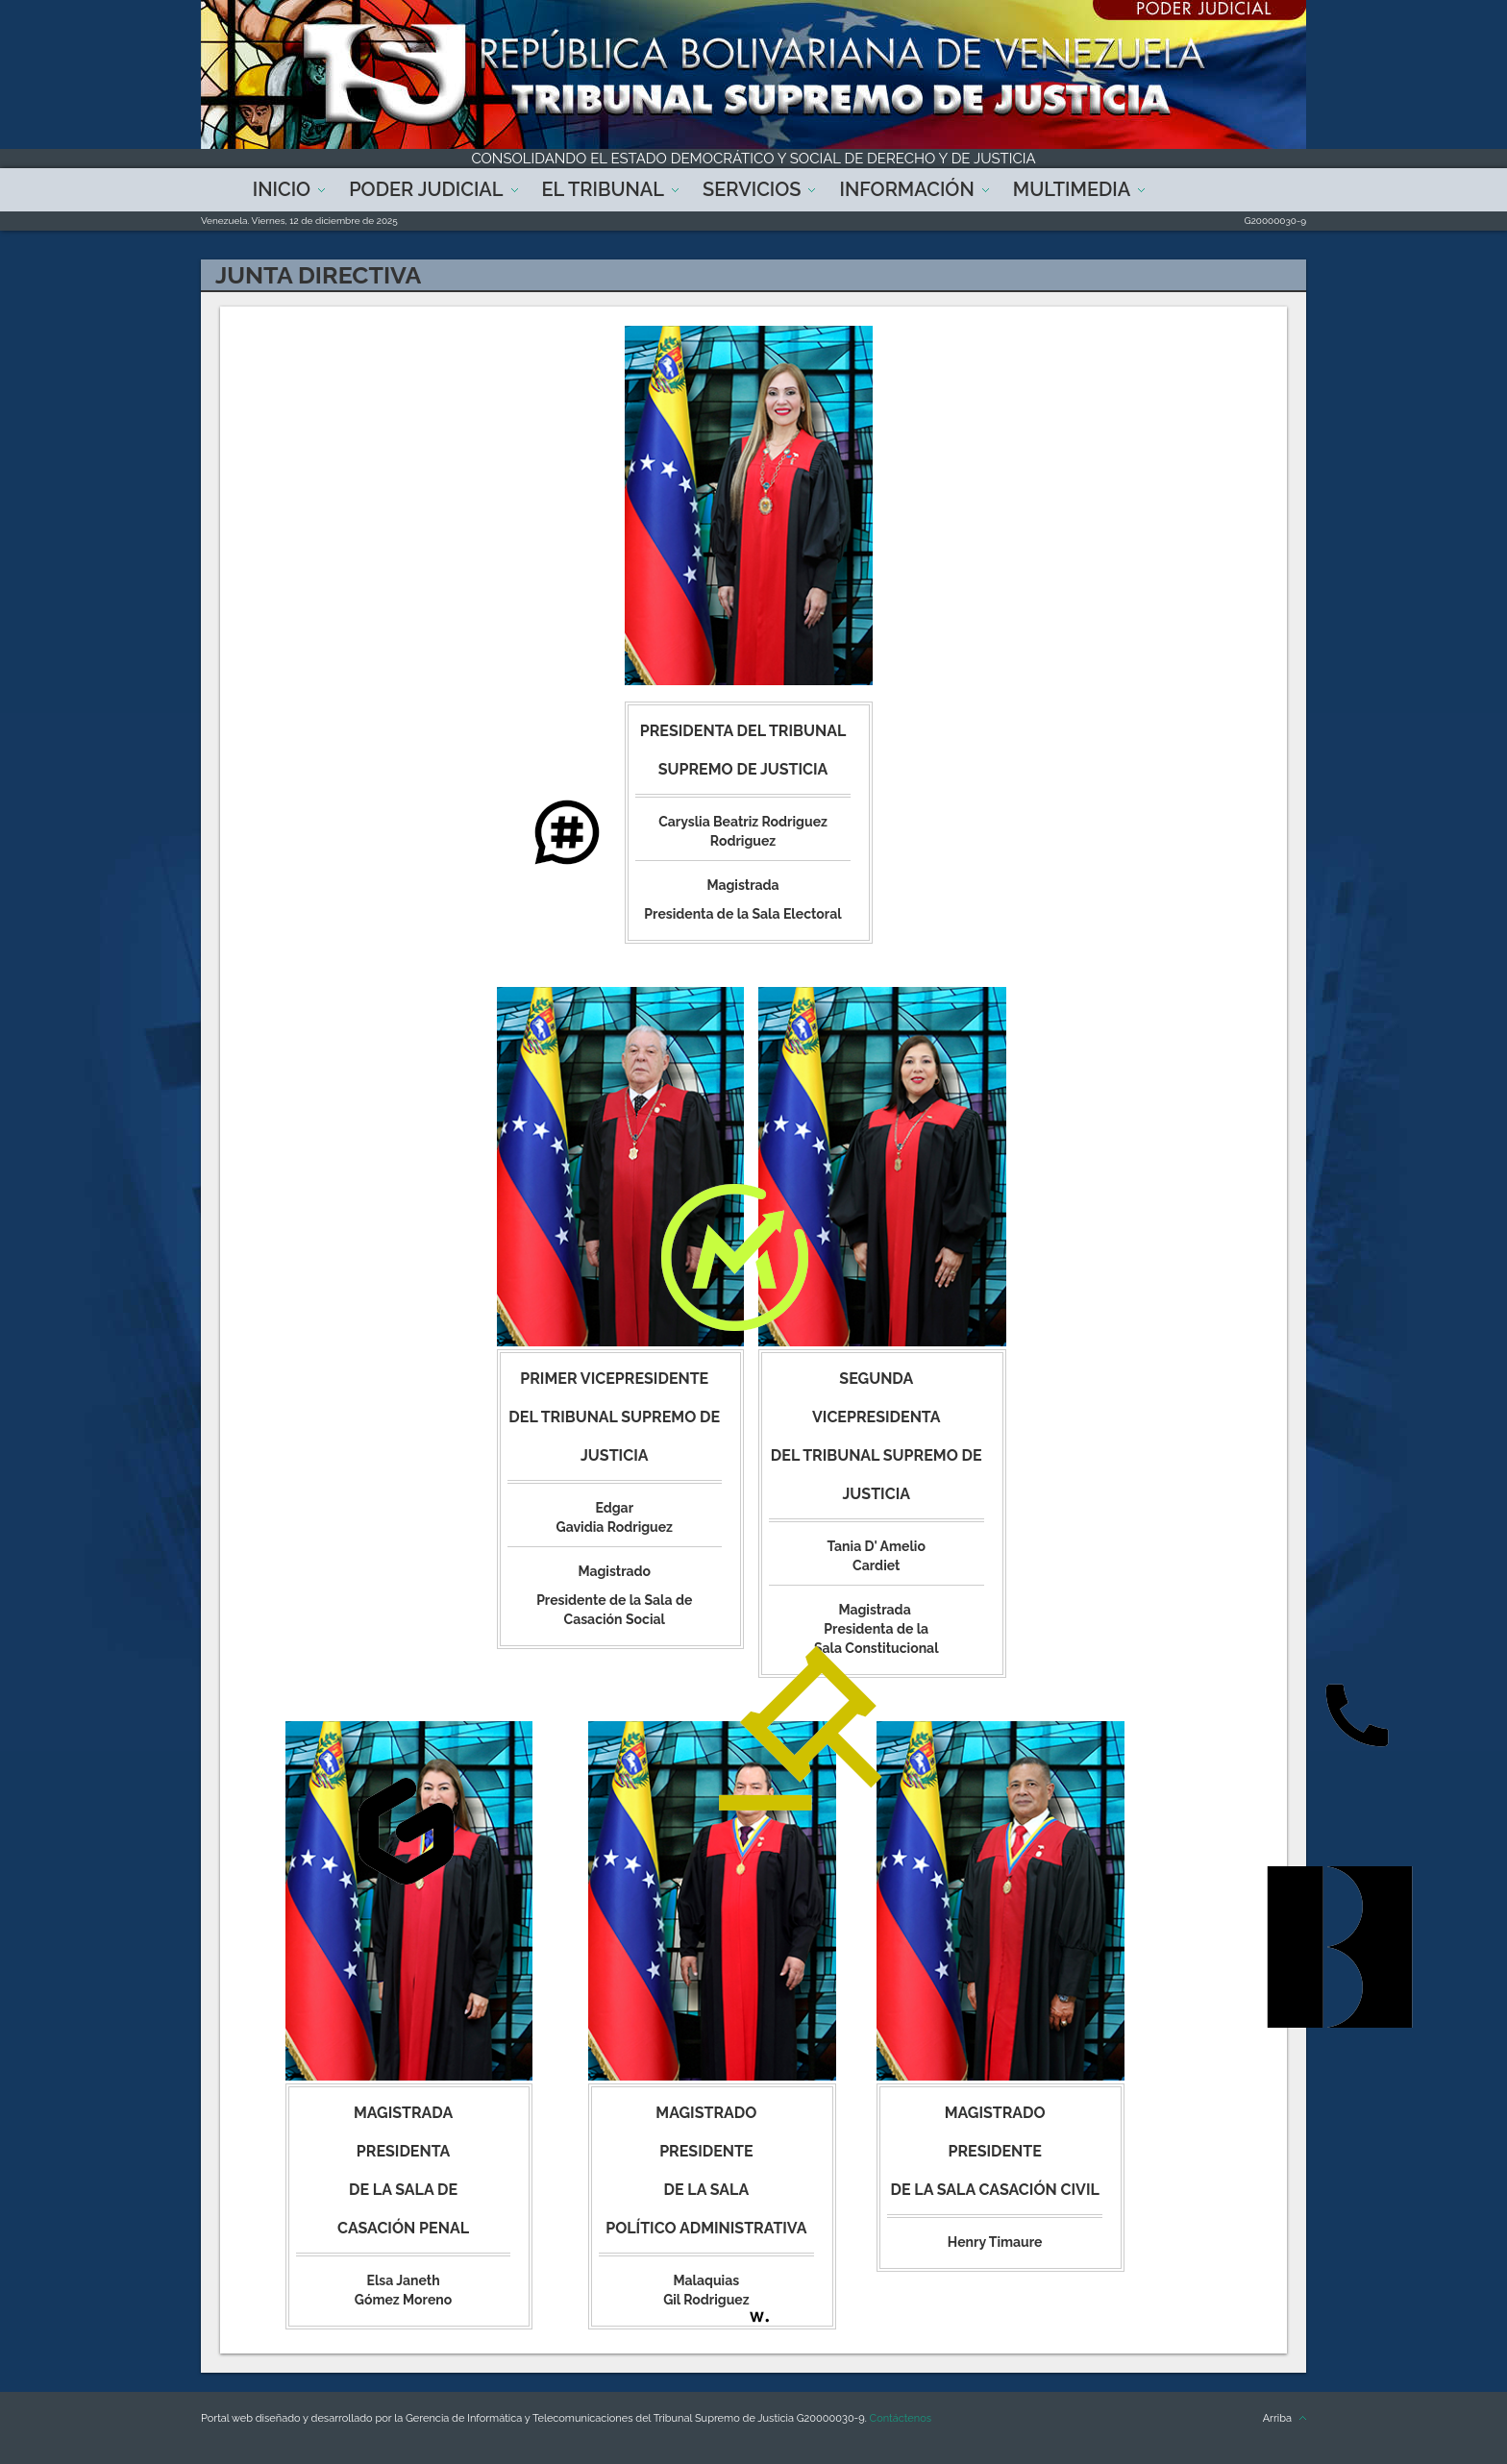 The image size is (1507, 2464). What do you see at coordinates (759, 2317) in the screenshot?
I see `visit the Awwwards website` at bounding box center [759, 2317].